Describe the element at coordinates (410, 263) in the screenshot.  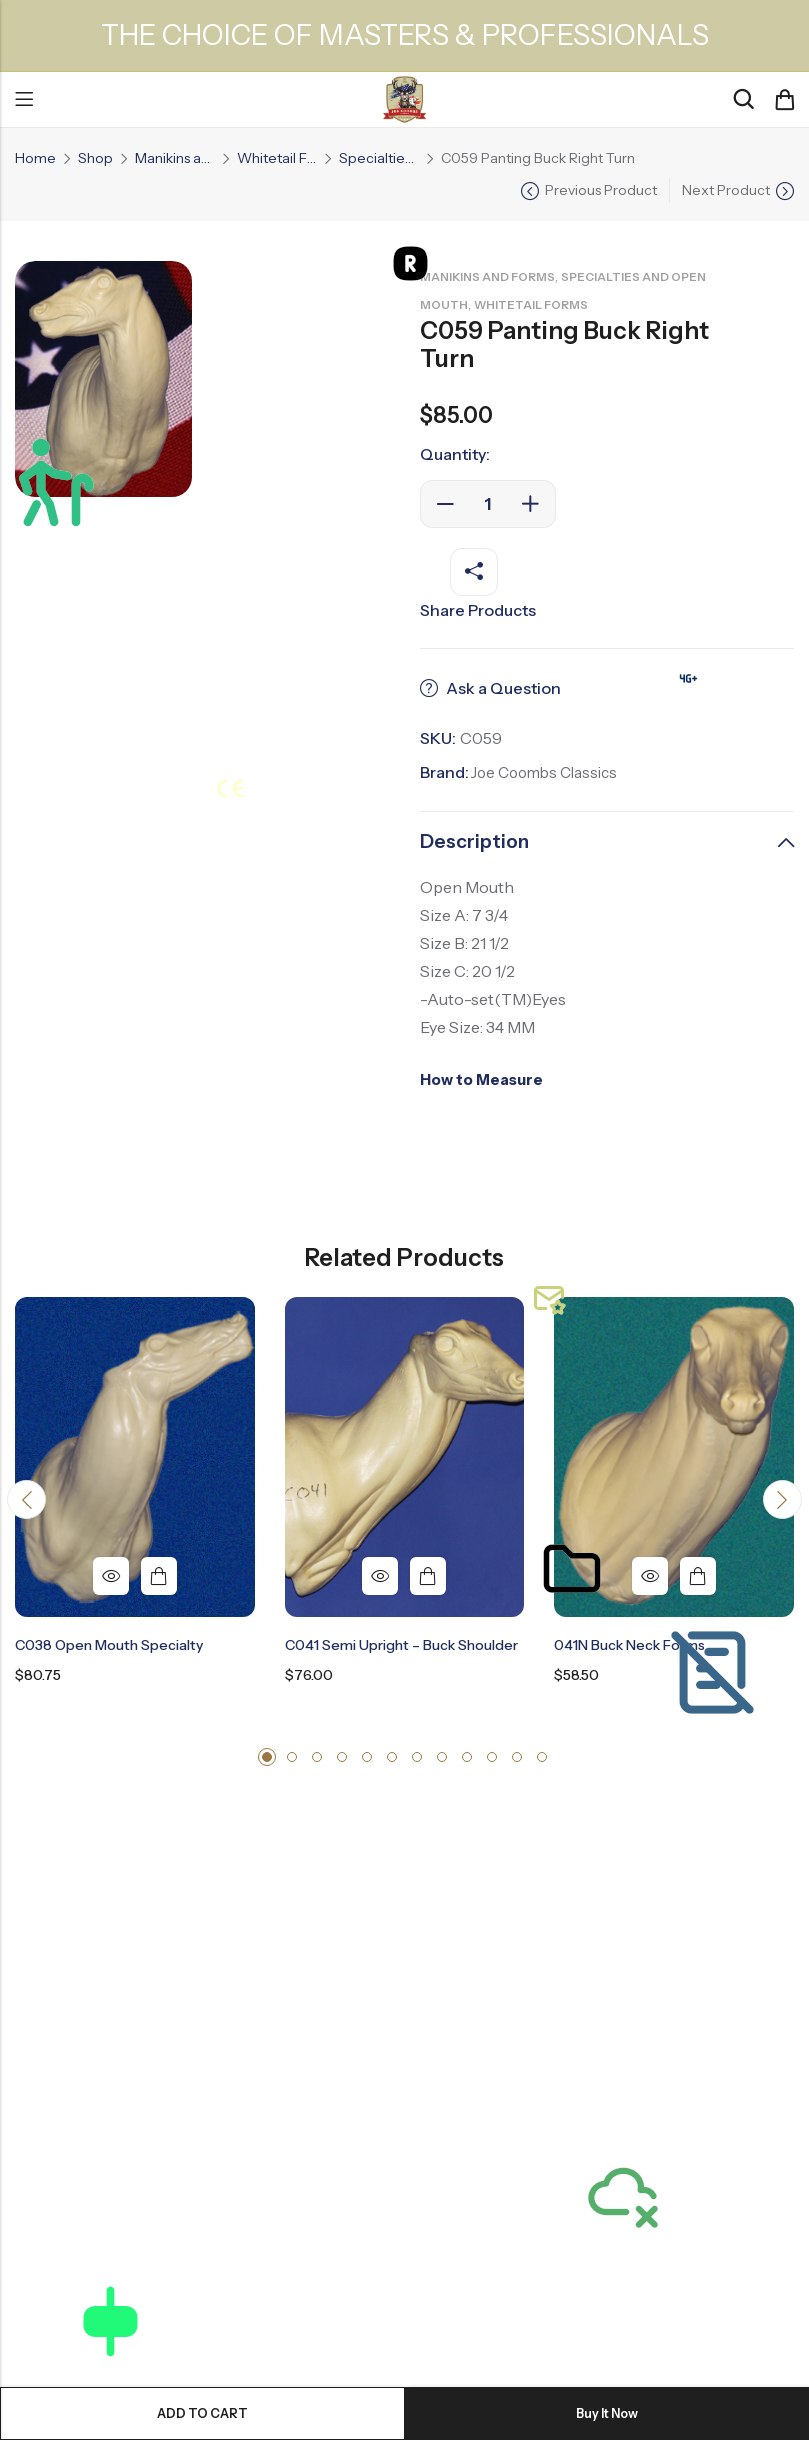
I see `indicates a rating or review feature` at that location.